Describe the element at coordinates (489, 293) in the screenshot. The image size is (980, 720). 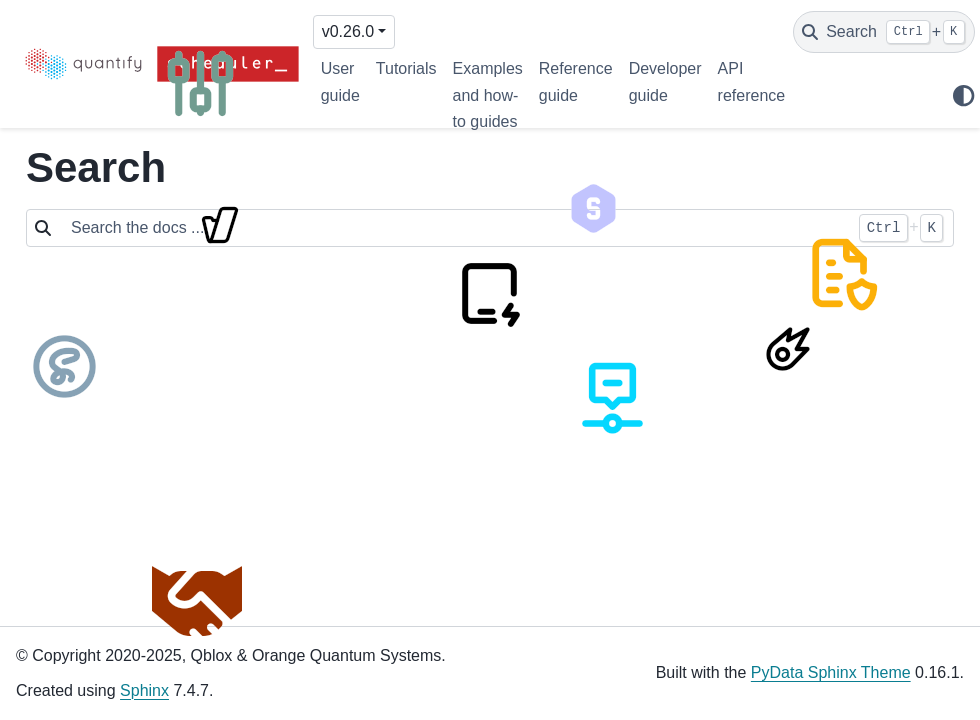
I see `iPad charging status` at that location.